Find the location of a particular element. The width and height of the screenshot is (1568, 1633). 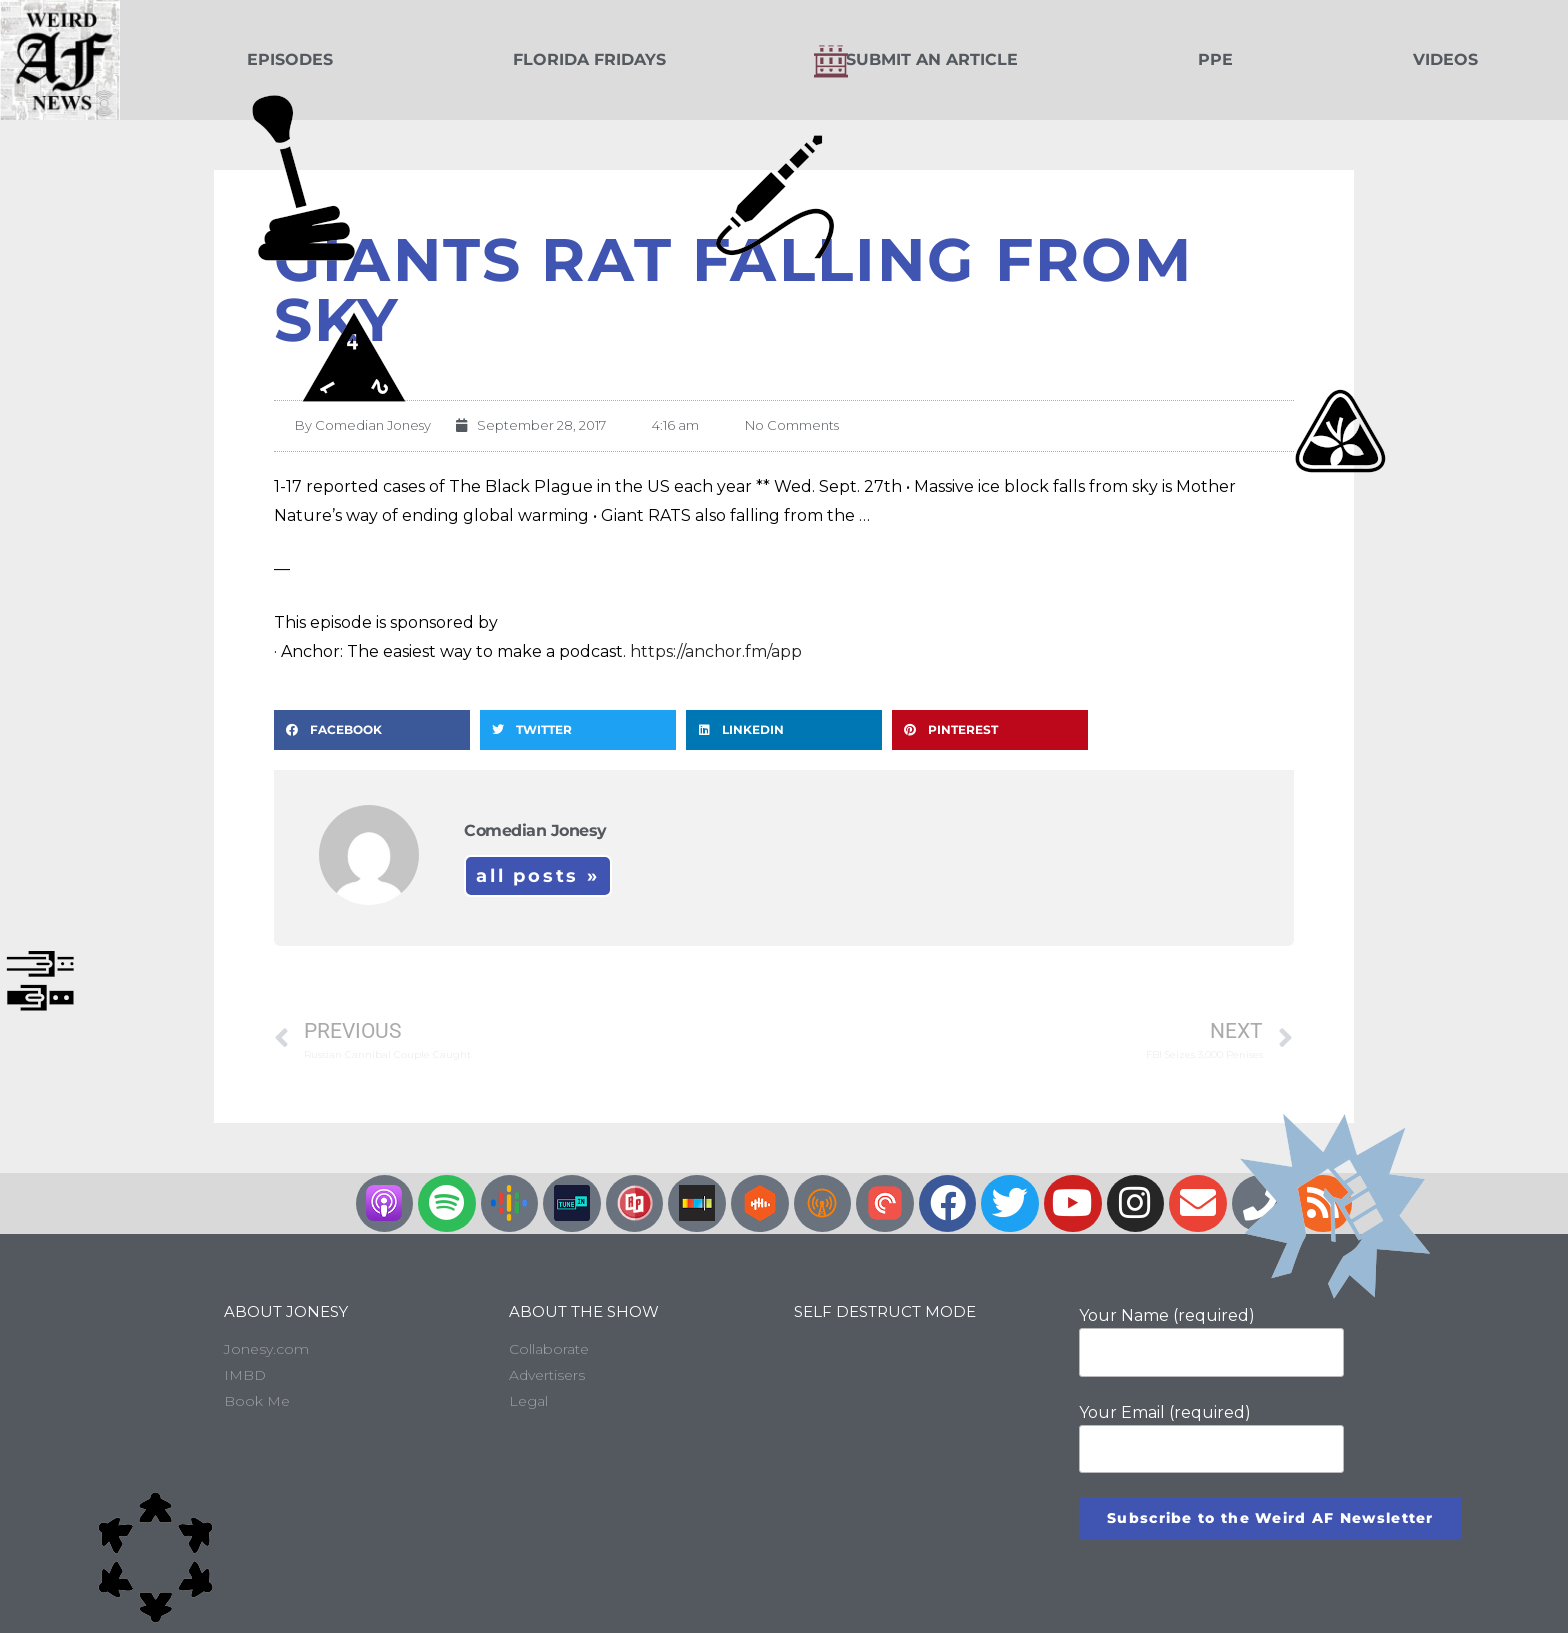

audio input/output connection is located at coordinates (775, 196).